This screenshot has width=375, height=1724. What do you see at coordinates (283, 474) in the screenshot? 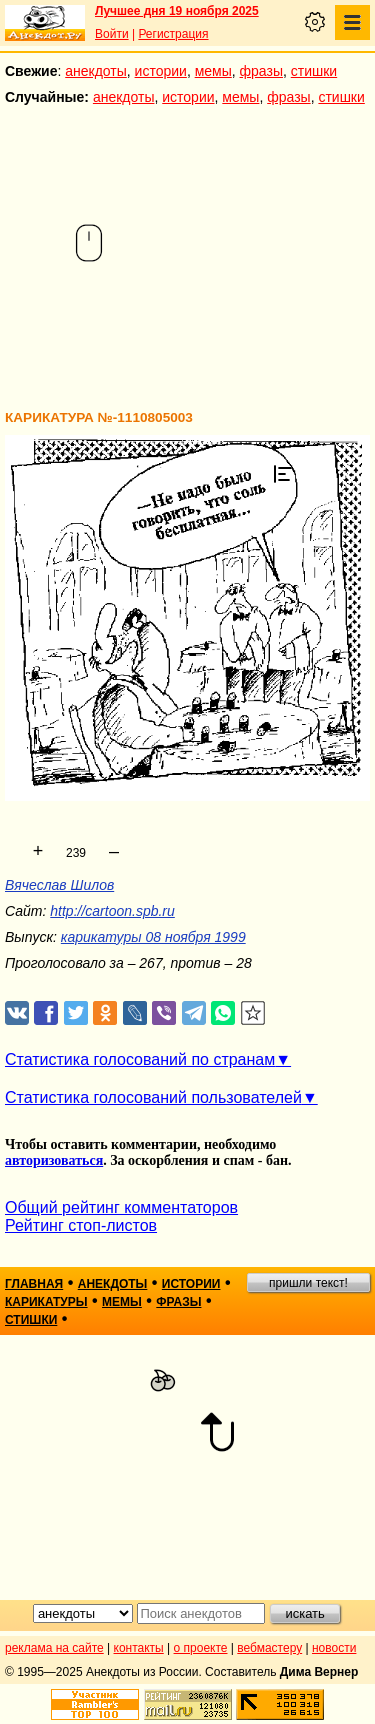
I see `align text to the left` at bounding box center [283, 474].